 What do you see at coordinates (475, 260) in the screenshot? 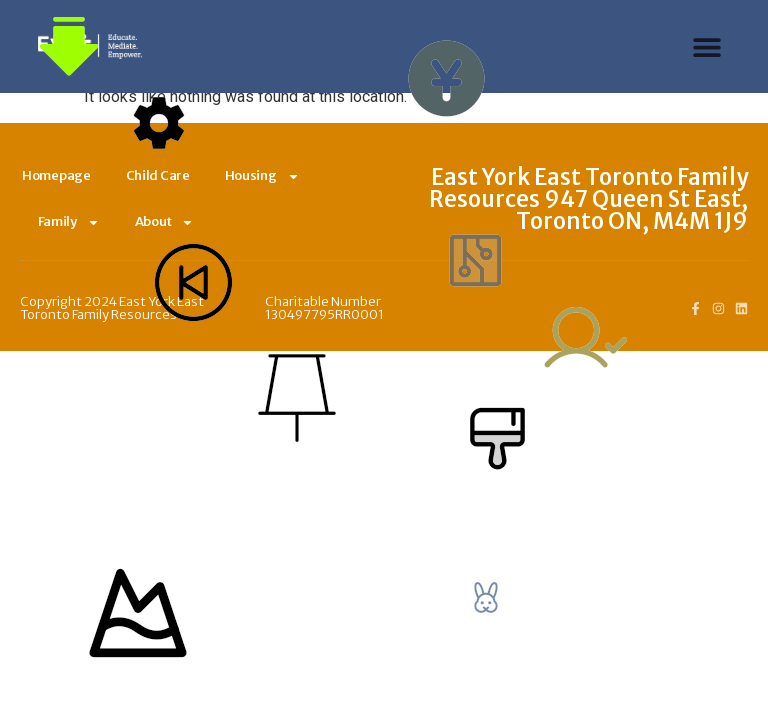
I see `access hardware or circuit settings` at bounding box center [475, 260].